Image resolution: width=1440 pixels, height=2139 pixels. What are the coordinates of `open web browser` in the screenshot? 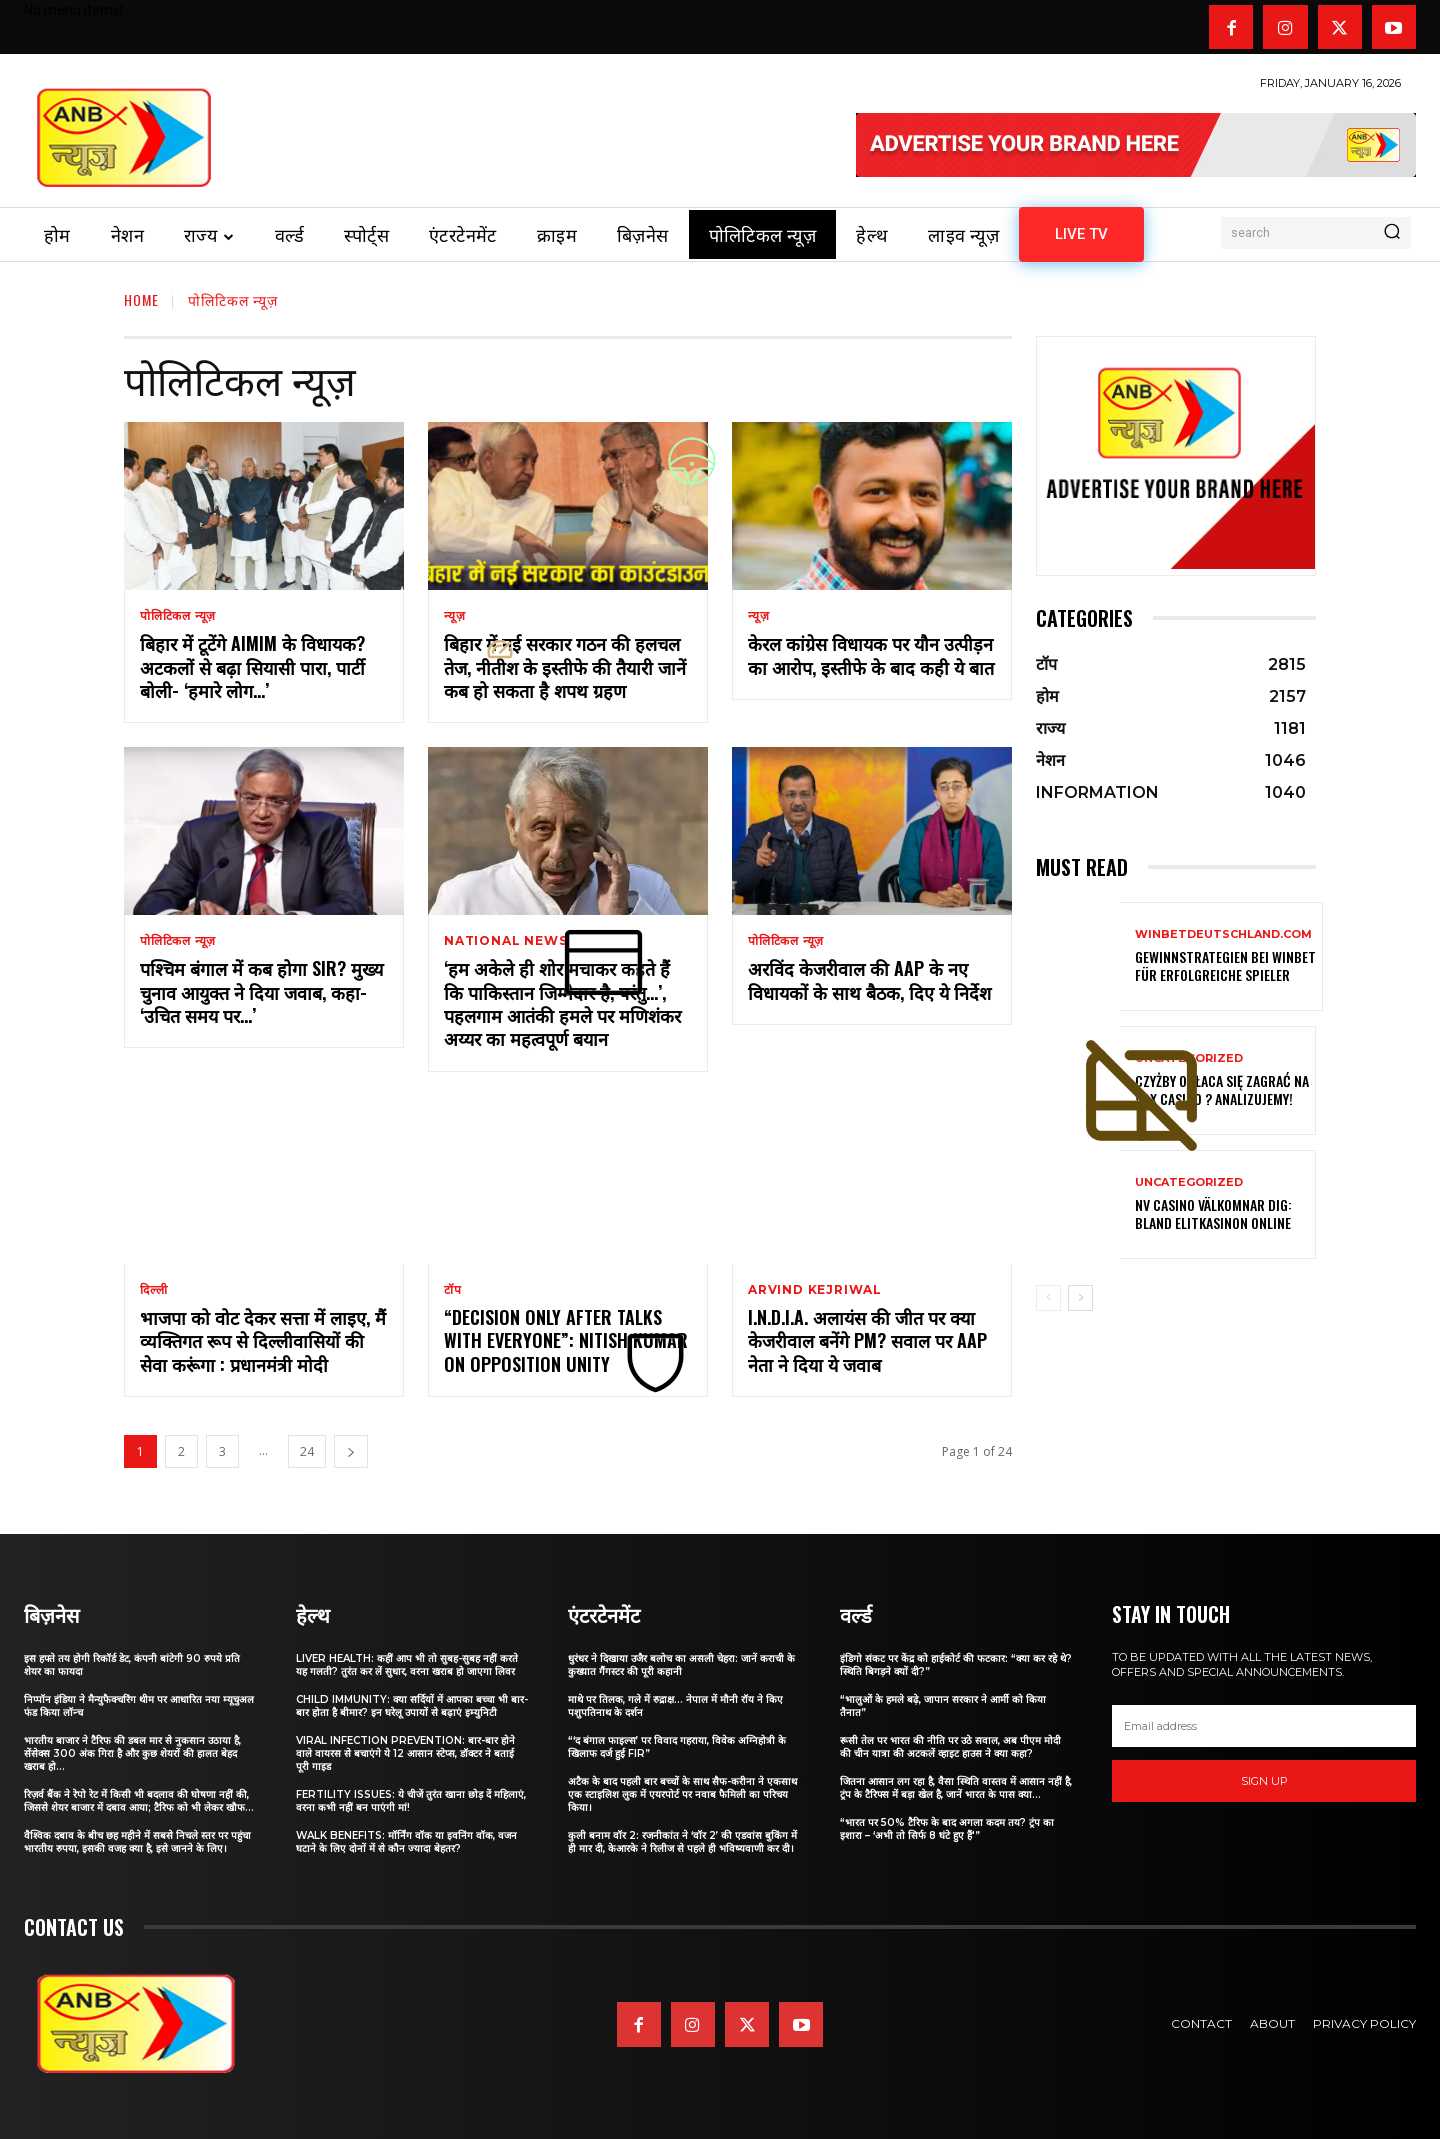 It's located at (603, 962).